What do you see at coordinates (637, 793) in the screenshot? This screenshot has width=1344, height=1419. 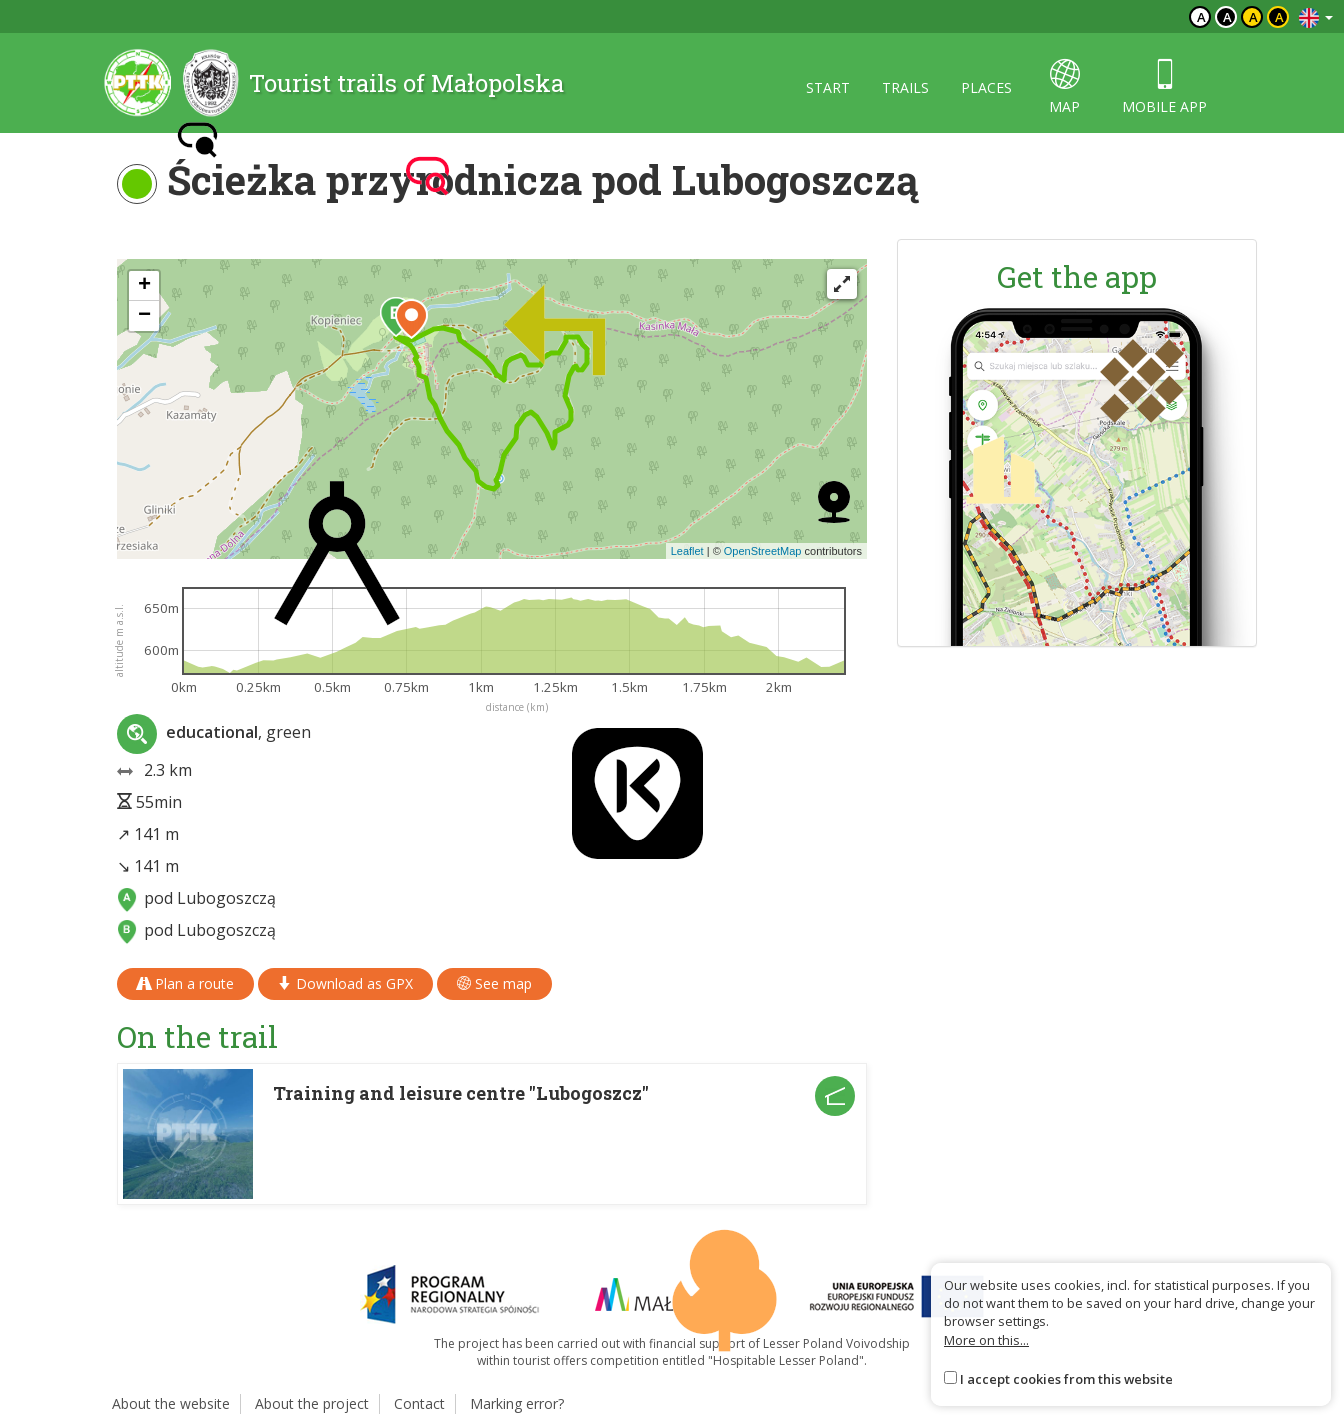 I see `open the klook travel booking app` at bounding box center [637, 793].